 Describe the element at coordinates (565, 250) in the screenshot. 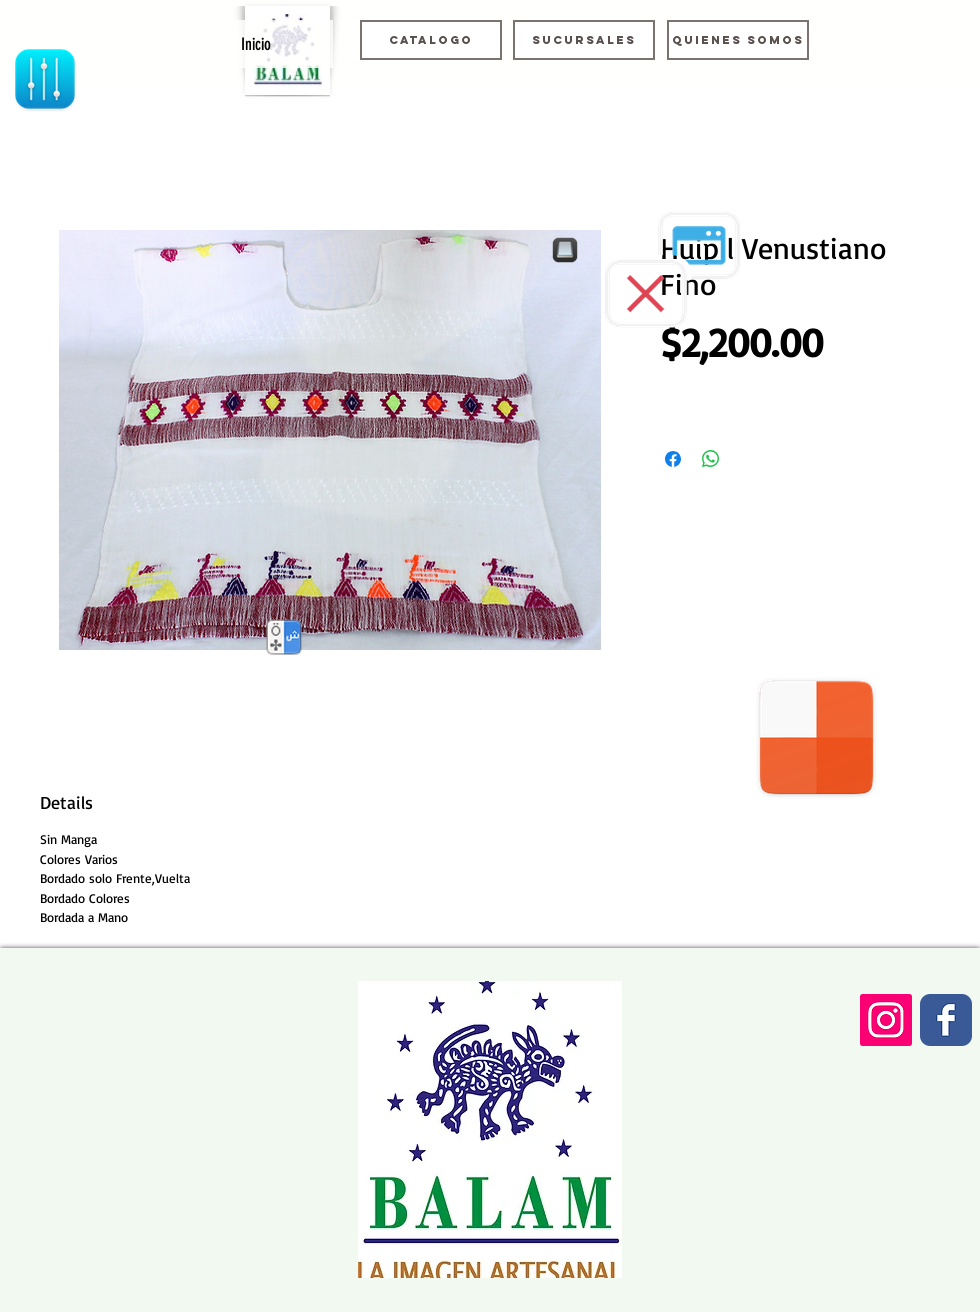

I see `access removable media or external drive` at that location.